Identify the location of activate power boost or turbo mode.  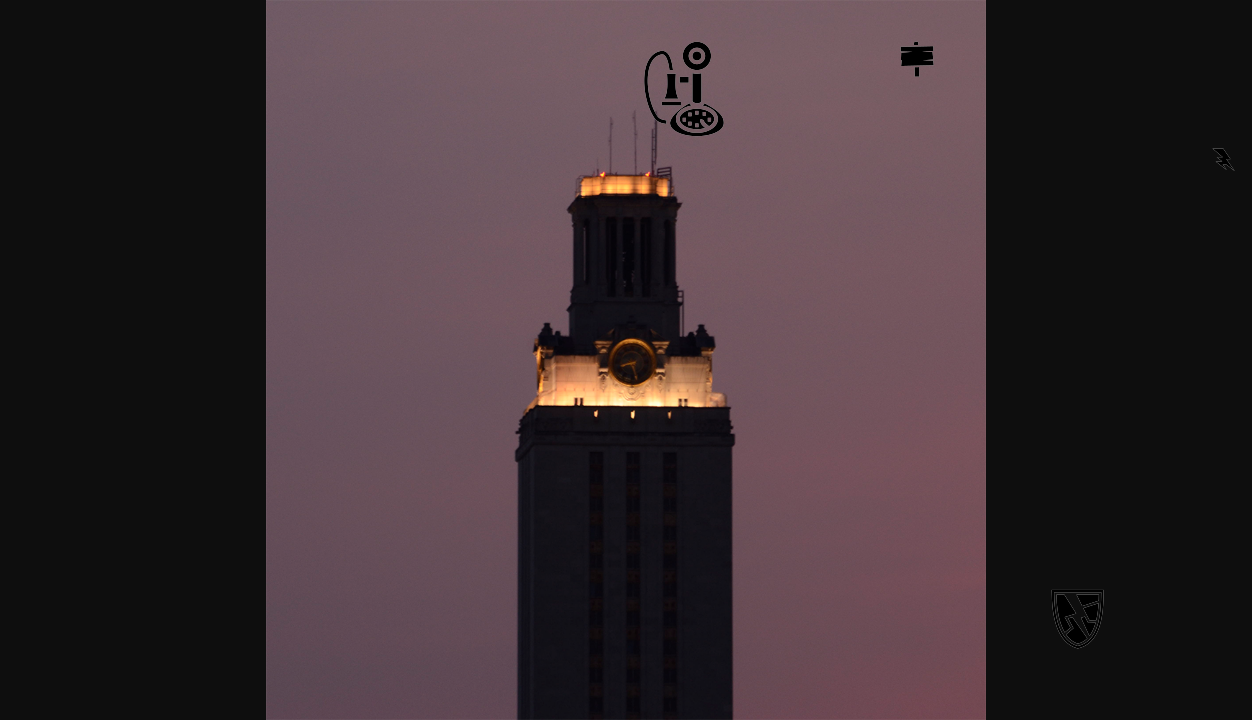
(1223, 159).